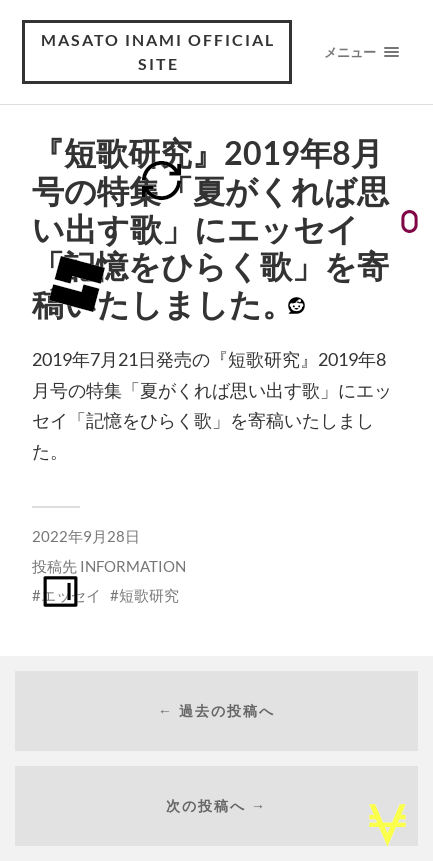  What do you see at coordinates (387, 825) in the screenshot?
I see `viacoin cryptocurrency logo` at bounding box center [387, 825].